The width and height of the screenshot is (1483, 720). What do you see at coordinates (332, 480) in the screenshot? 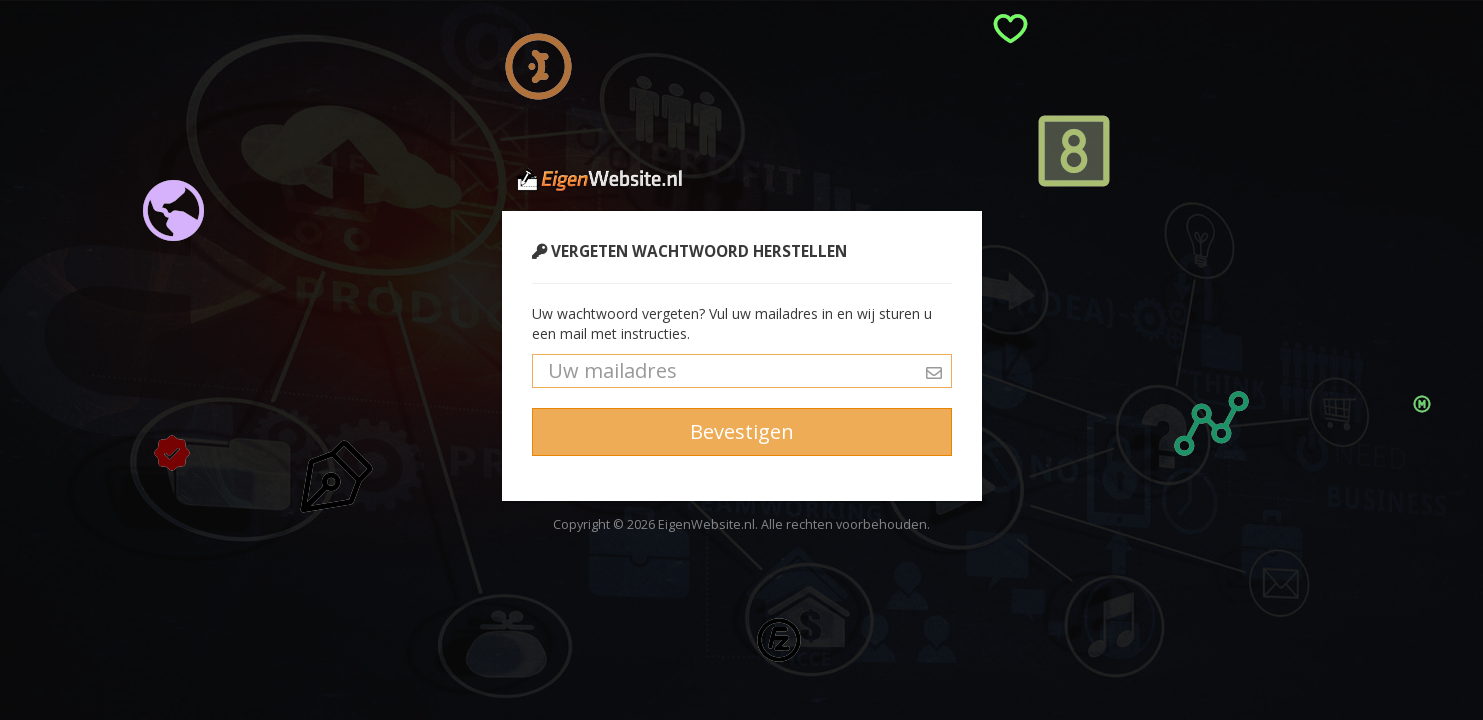
I see `access drawing or illustration tools` at bounding box center [332, 480].